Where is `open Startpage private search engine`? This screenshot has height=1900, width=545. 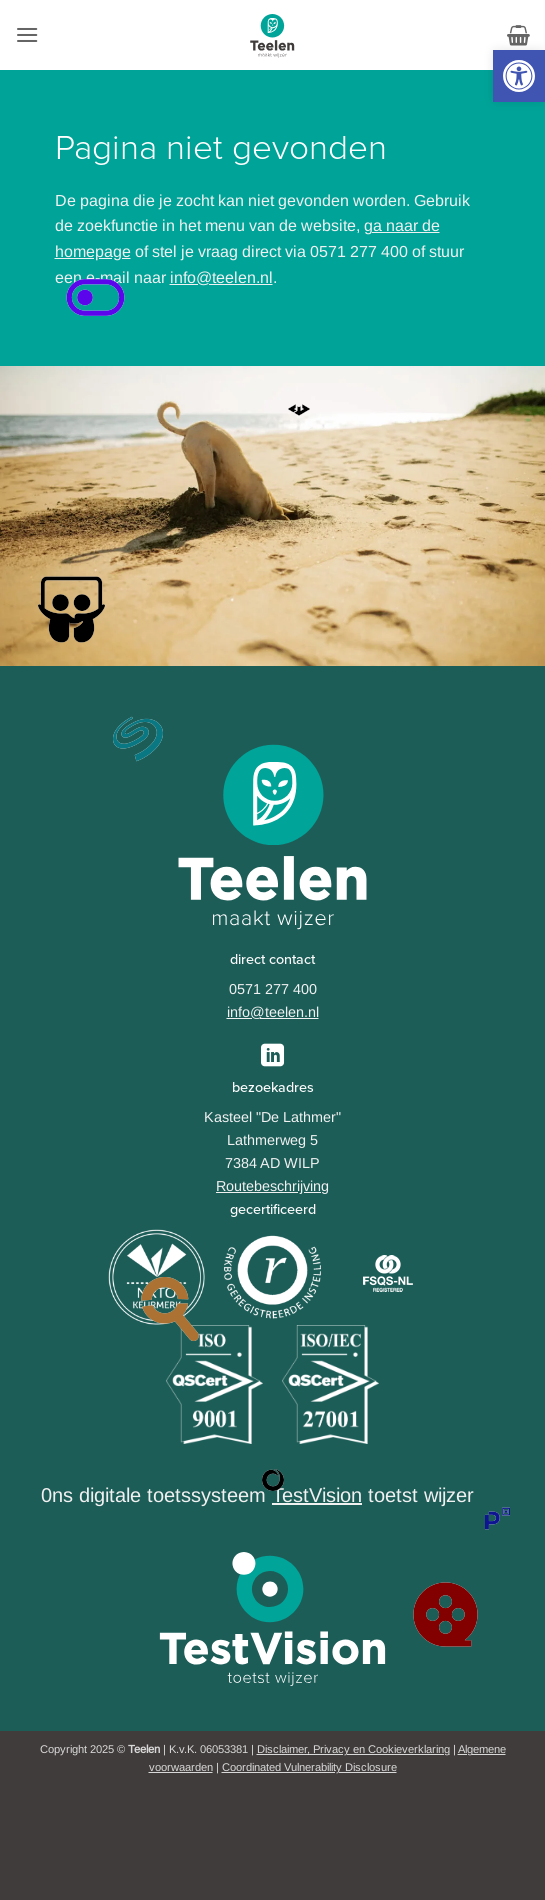
open Startpage private search engine is located at coordinates (170, 1309).